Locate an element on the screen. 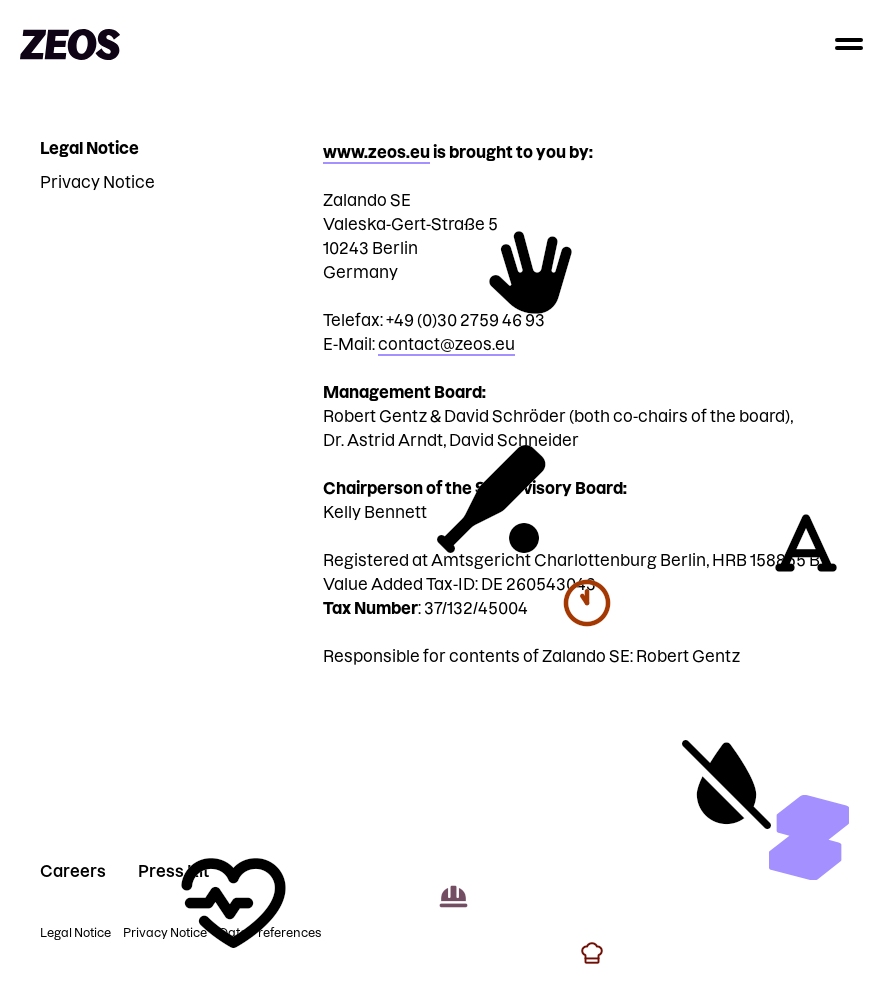 The height and width of the screenshot is (985, 889). send a vulcan salute or "live long and prosper" greeting is located at coordinates (530, 272).